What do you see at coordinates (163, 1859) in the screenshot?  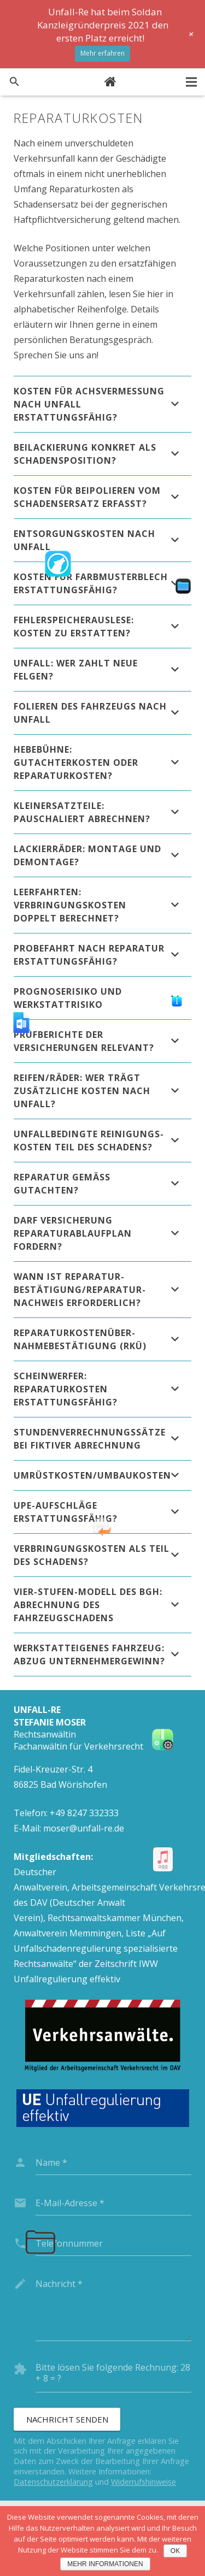 I see `an ogg vorbis audio file` at bounding box center [163, 1859].